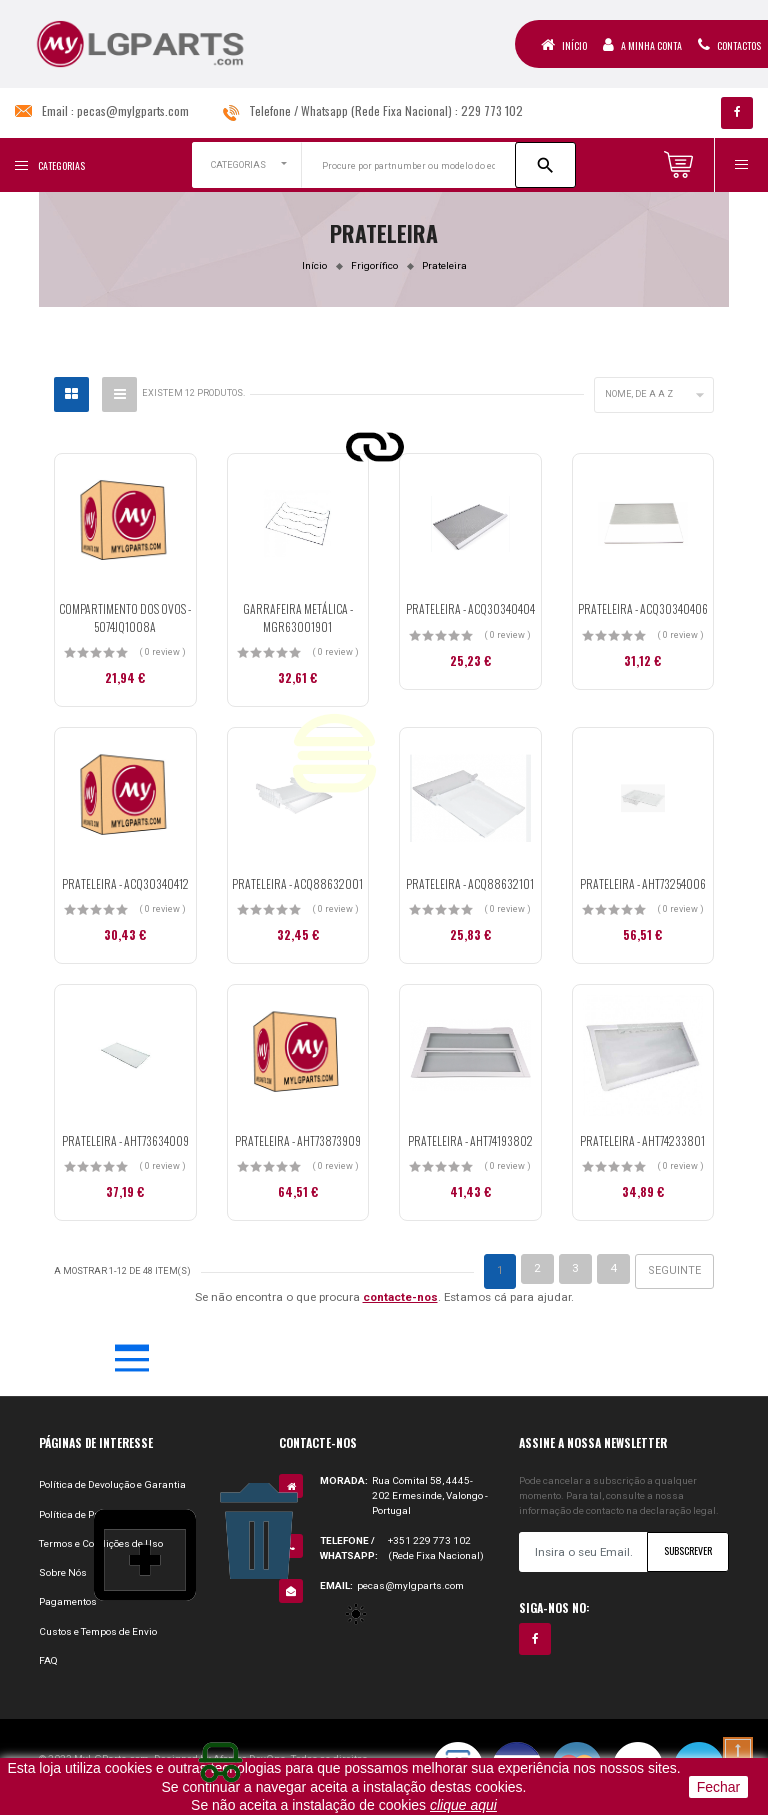 Image resolution: width=768 pixels, height=1815 pixels. Describe the element at coordinates (334, 755) in the screenshot. I see `open navigation menu` at that location.